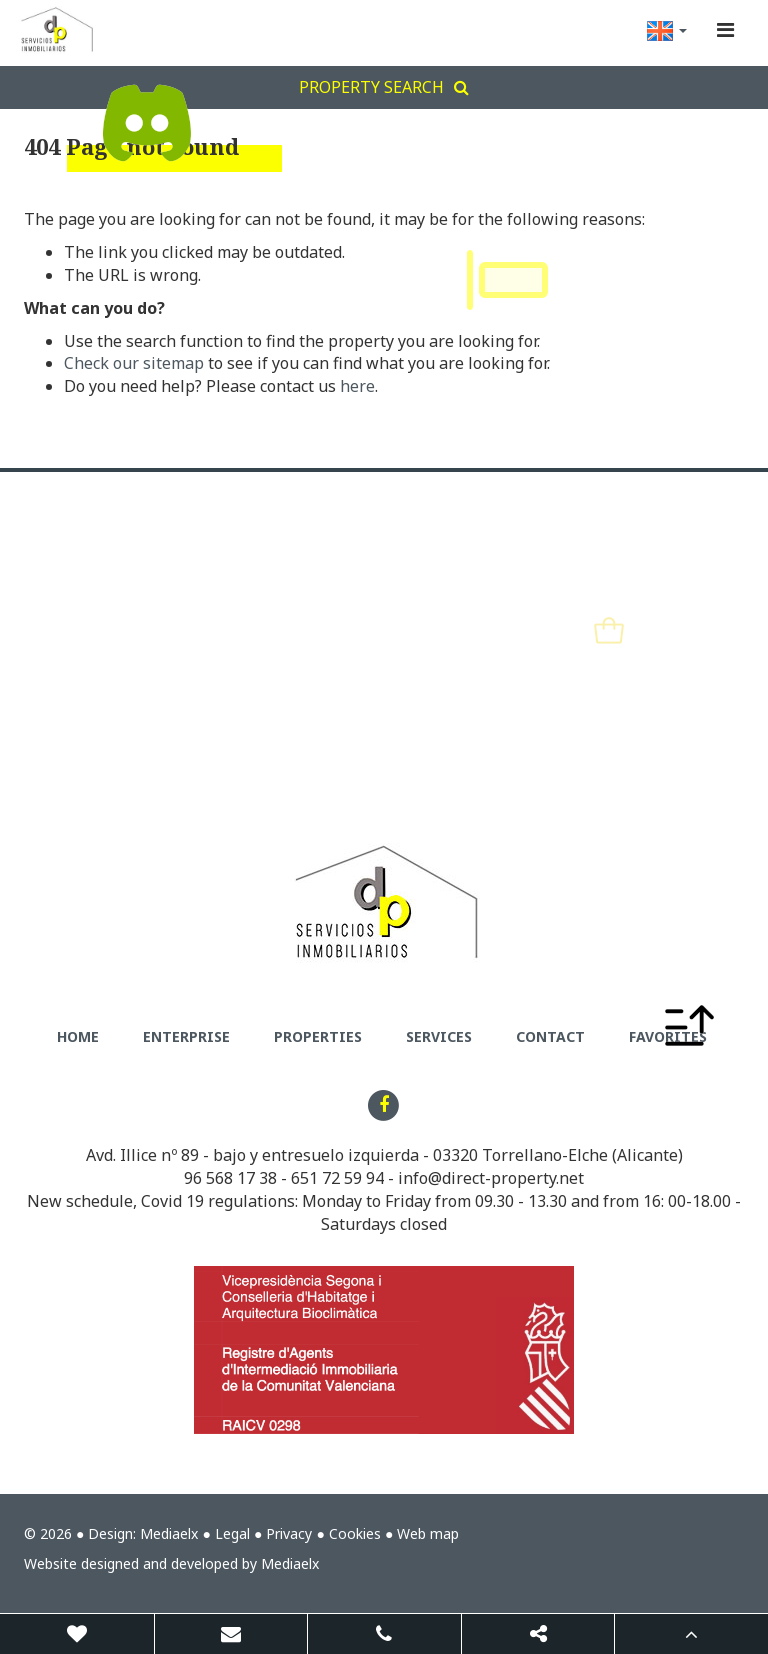 This screenshot has width=768, height=1654. What do you see at coordinates (609, 632) in the screenshot?
I see `view your shopping bag` at bounding box center [609, 632].